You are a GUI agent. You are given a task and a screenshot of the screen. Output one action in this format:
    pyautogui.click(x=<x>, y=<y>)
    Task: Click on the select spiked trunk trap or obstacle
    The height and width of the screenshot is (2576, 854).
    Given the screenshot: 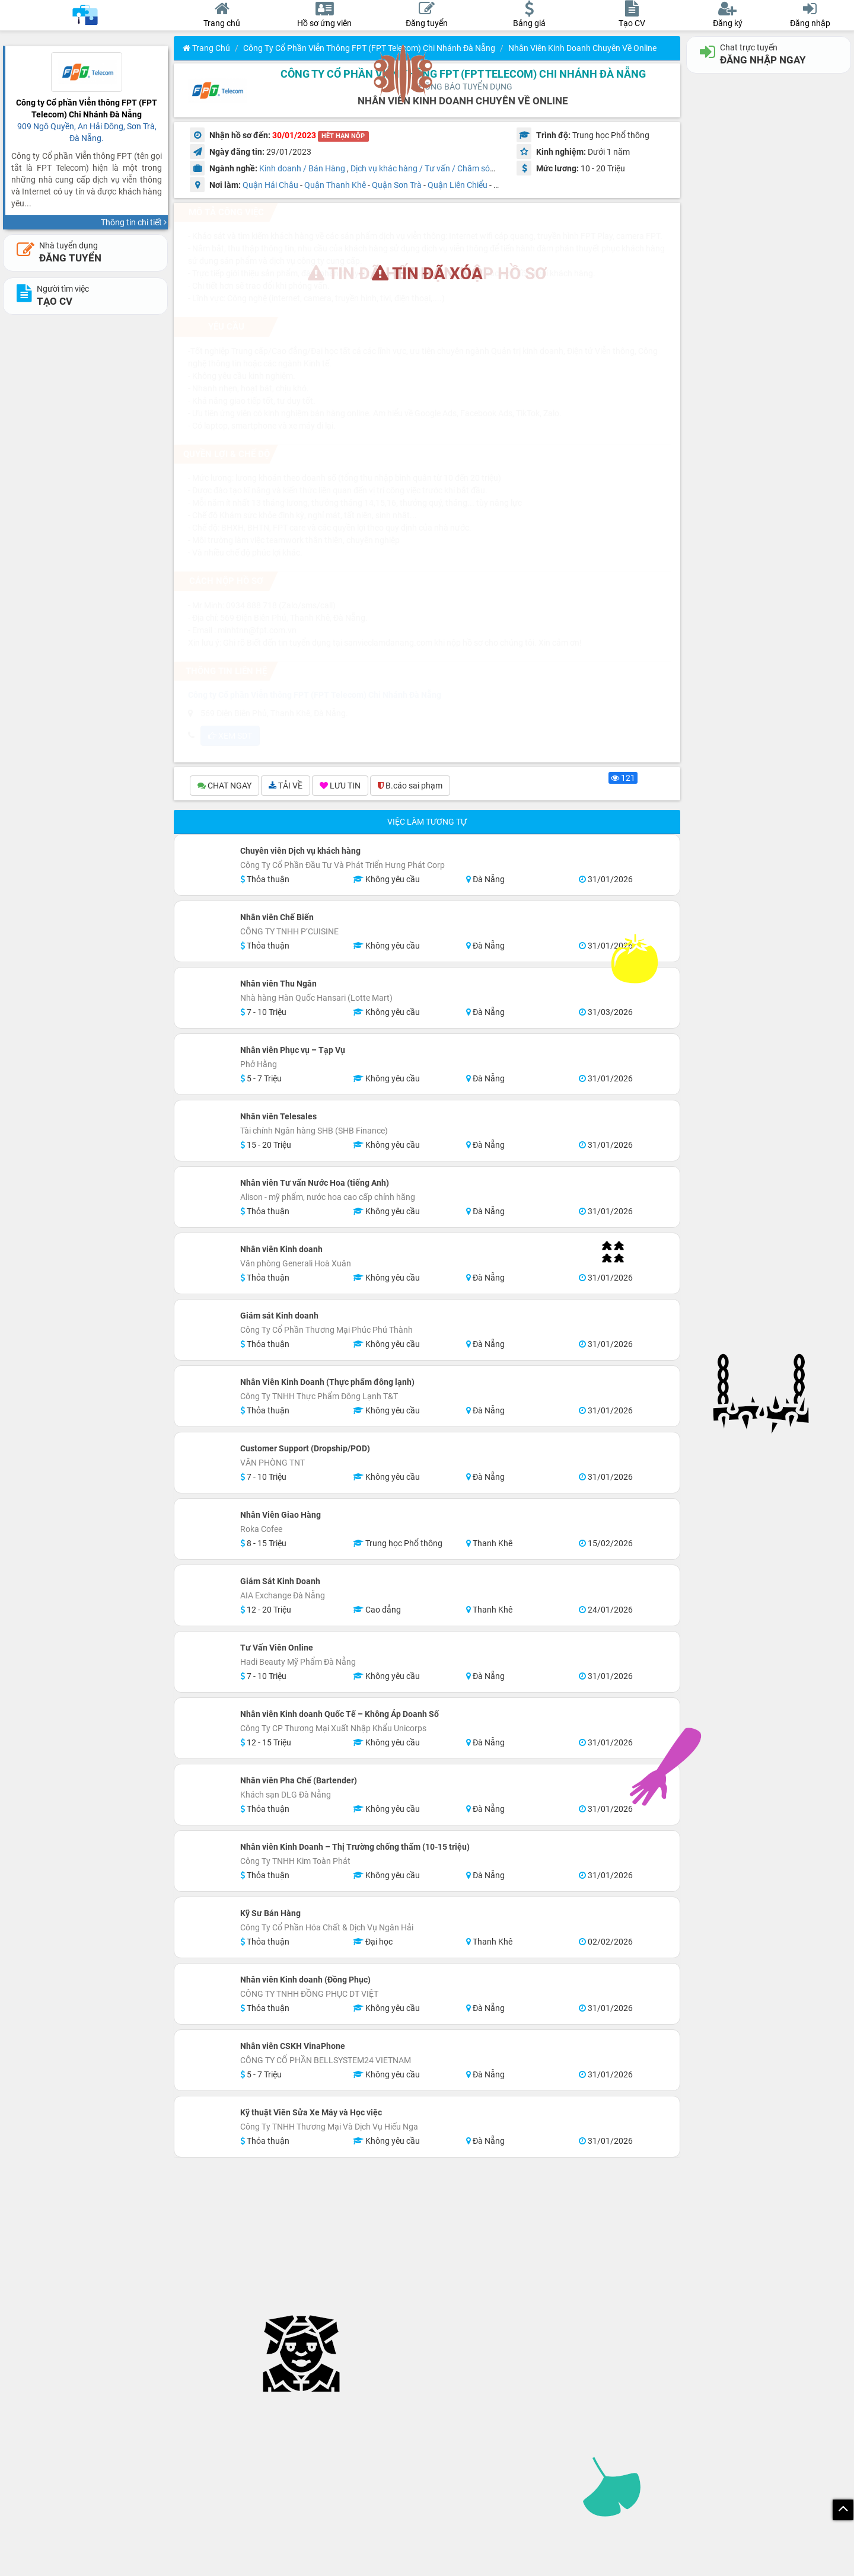 What is the action you would take?
    pyautogui.click(x=761, y=1403)
    